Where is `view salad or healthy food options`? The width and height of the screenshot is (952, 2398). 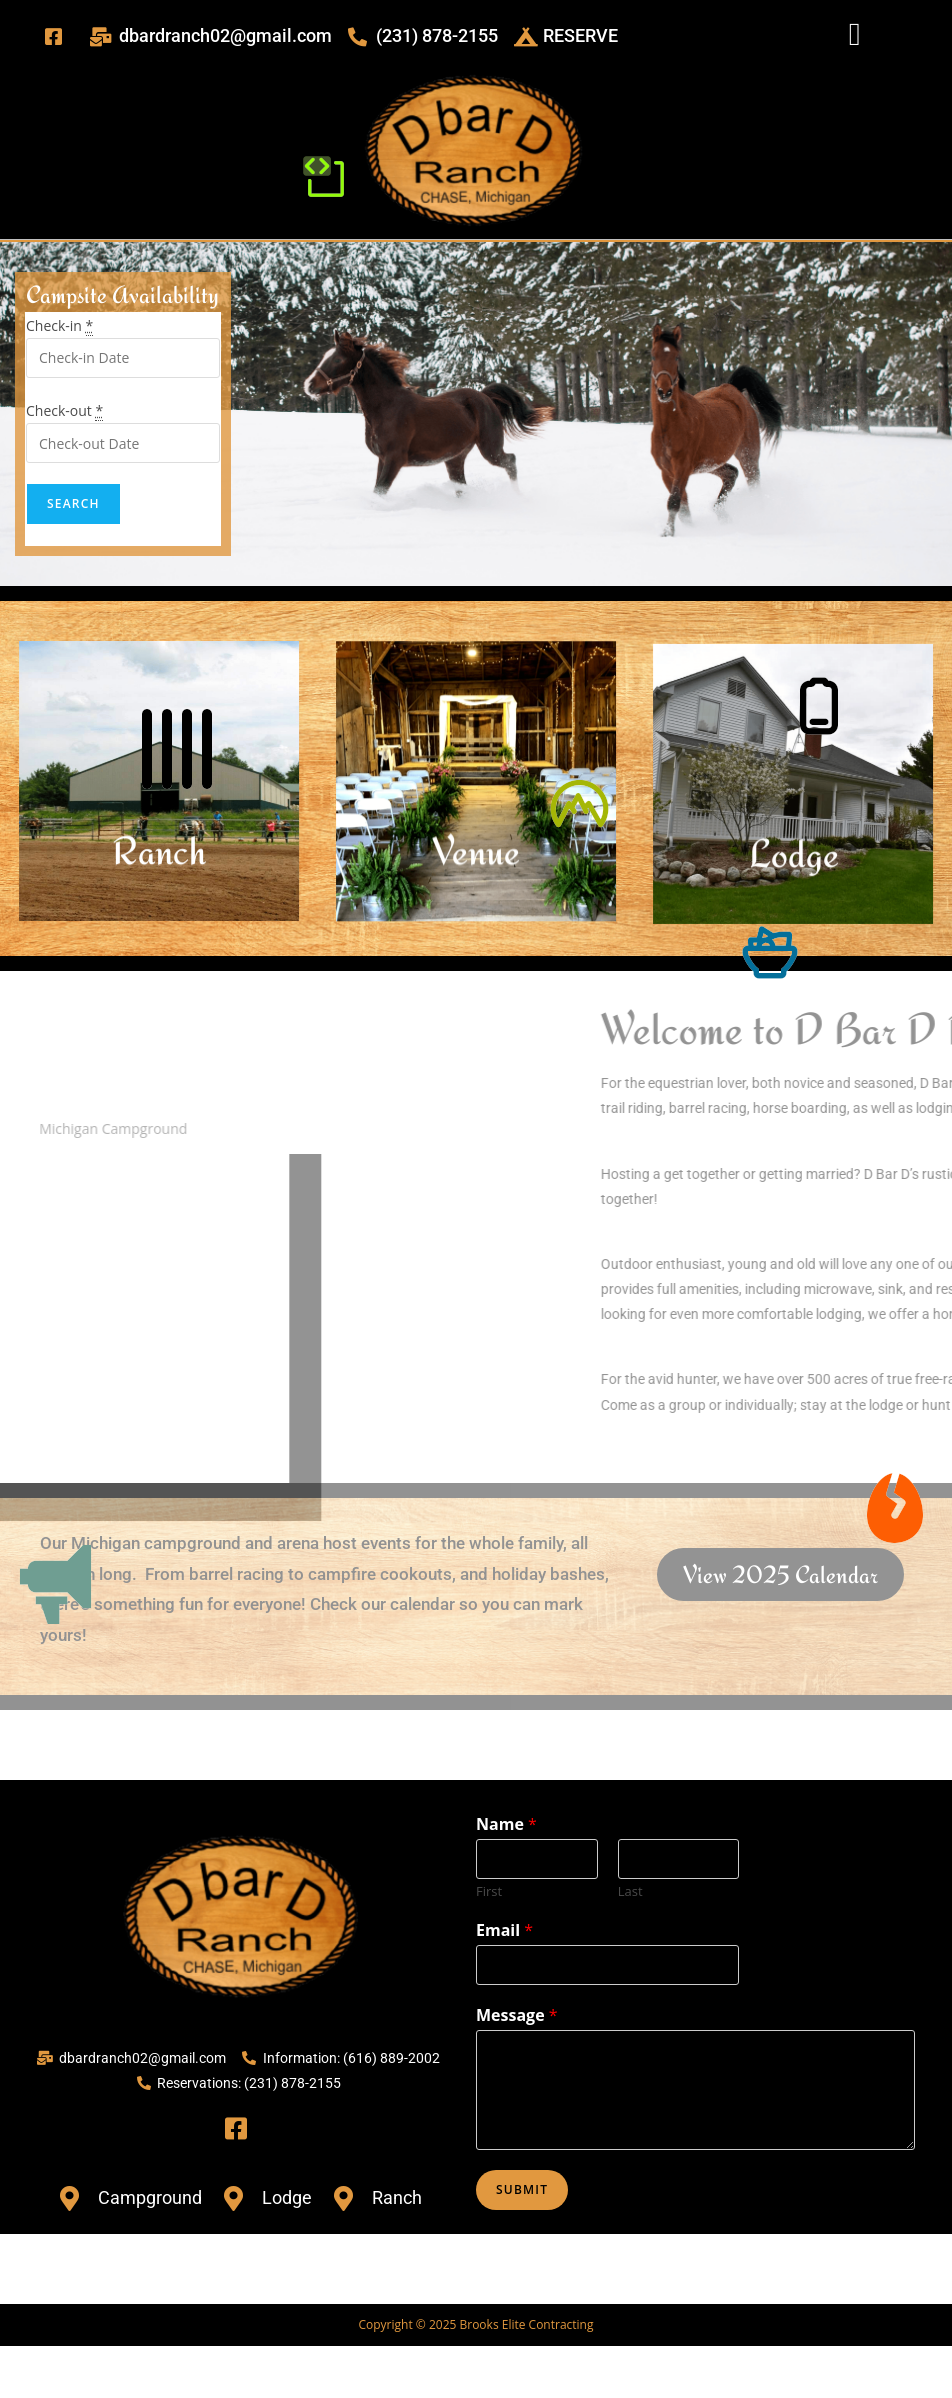 view salad or healthy food options is located at coordinates (770, 951).